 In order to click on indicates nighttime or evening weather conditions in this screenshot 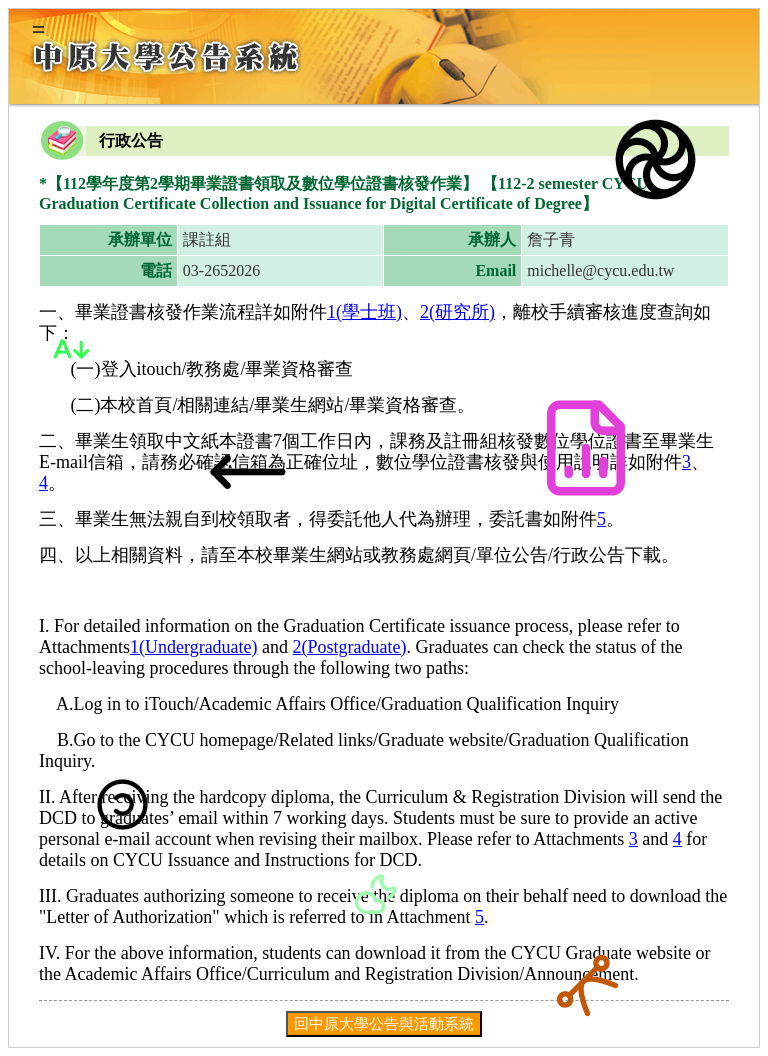, I will do `click(376, 893)`.